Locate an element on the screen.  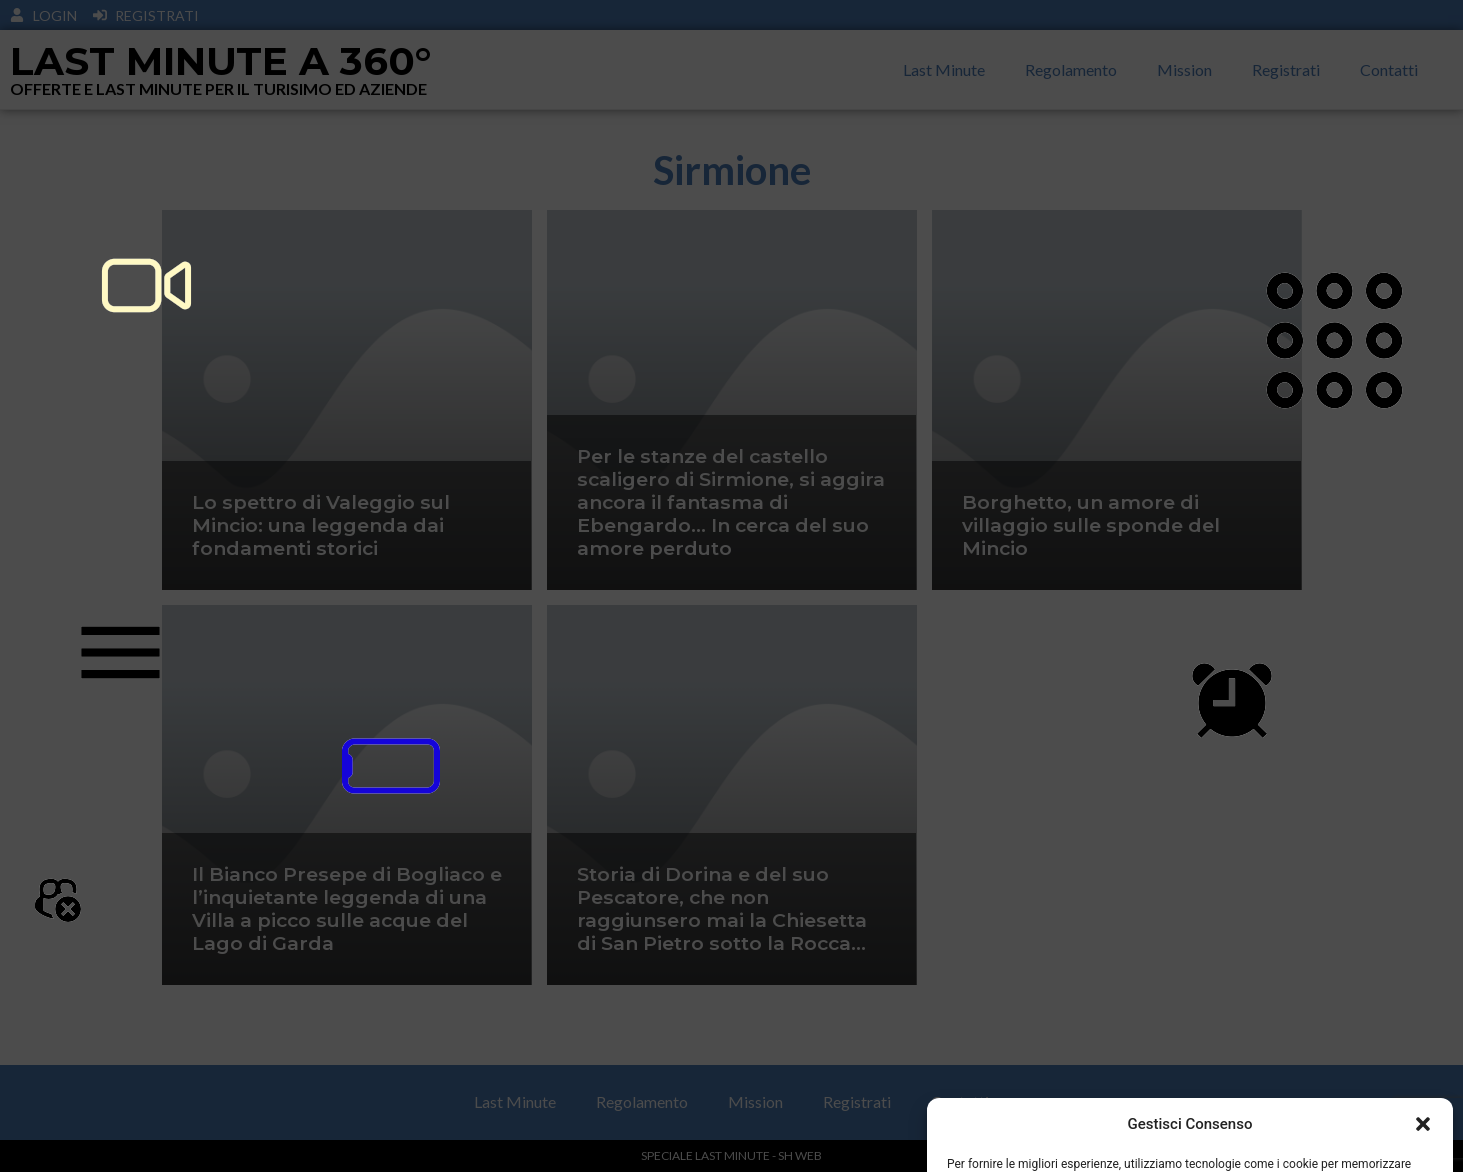
open the app drawer or menu is located at coordinates (1334, 340).